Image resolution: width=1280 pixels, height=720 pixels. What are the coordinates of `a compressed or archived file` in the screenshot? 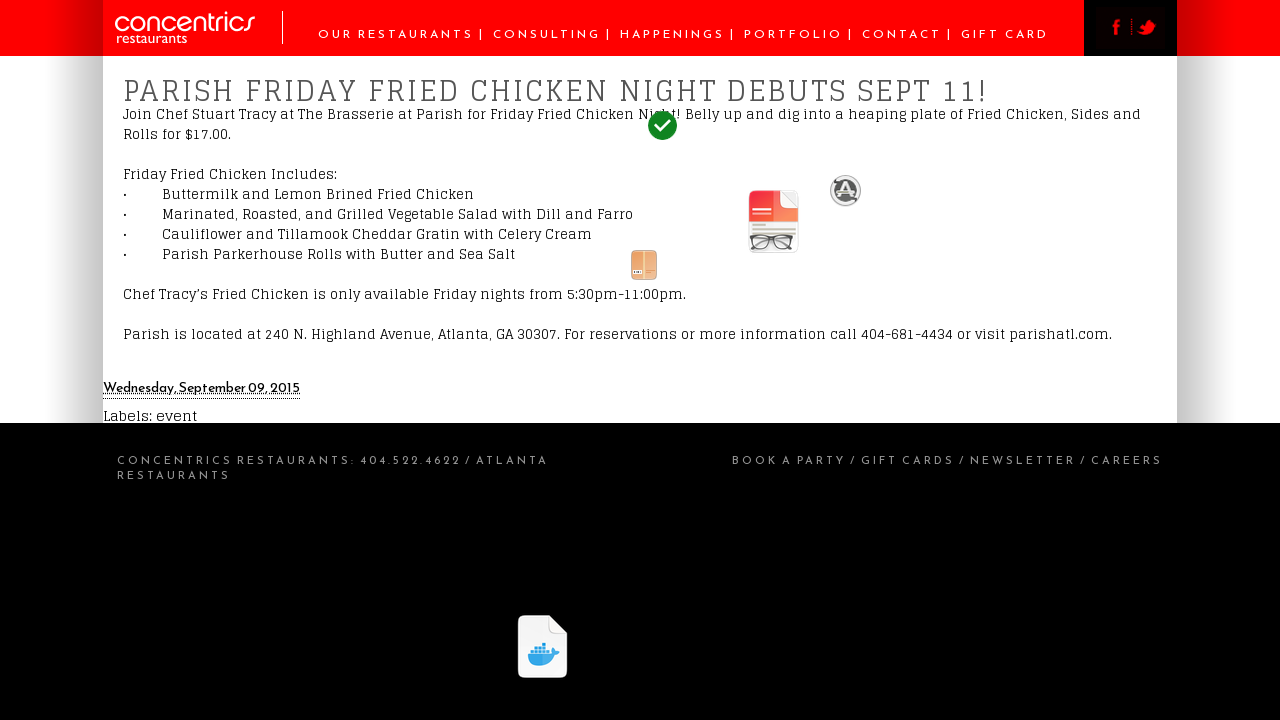 It's located at (644, 265).